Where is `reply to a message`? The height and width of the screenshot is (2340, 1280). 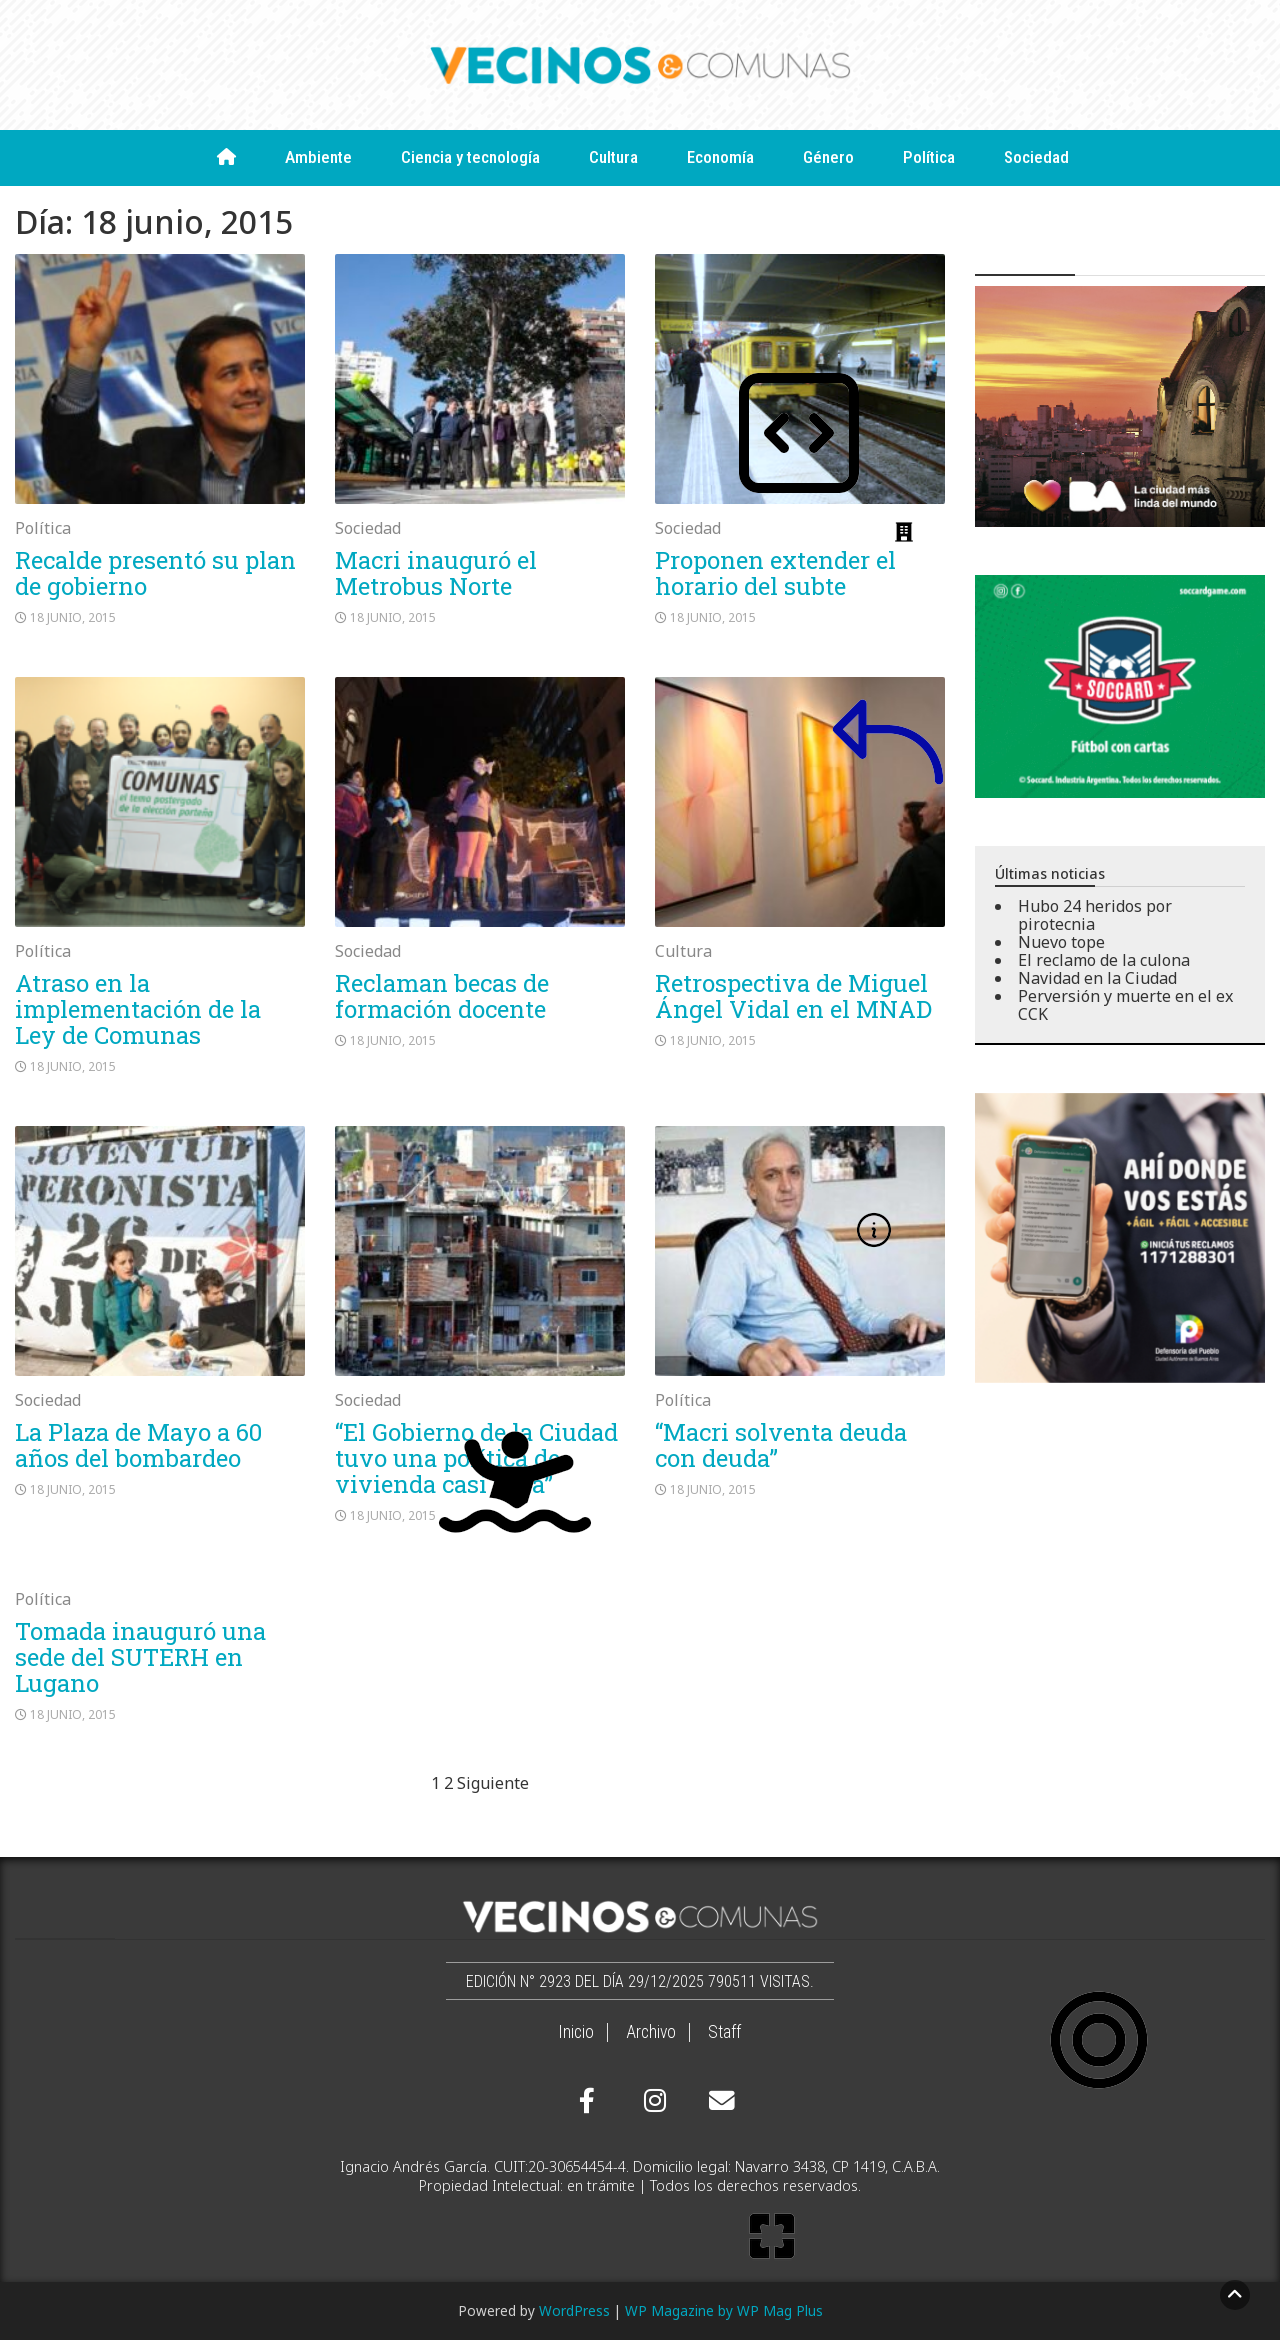
reply to a message is located at coordinates (888, 742).